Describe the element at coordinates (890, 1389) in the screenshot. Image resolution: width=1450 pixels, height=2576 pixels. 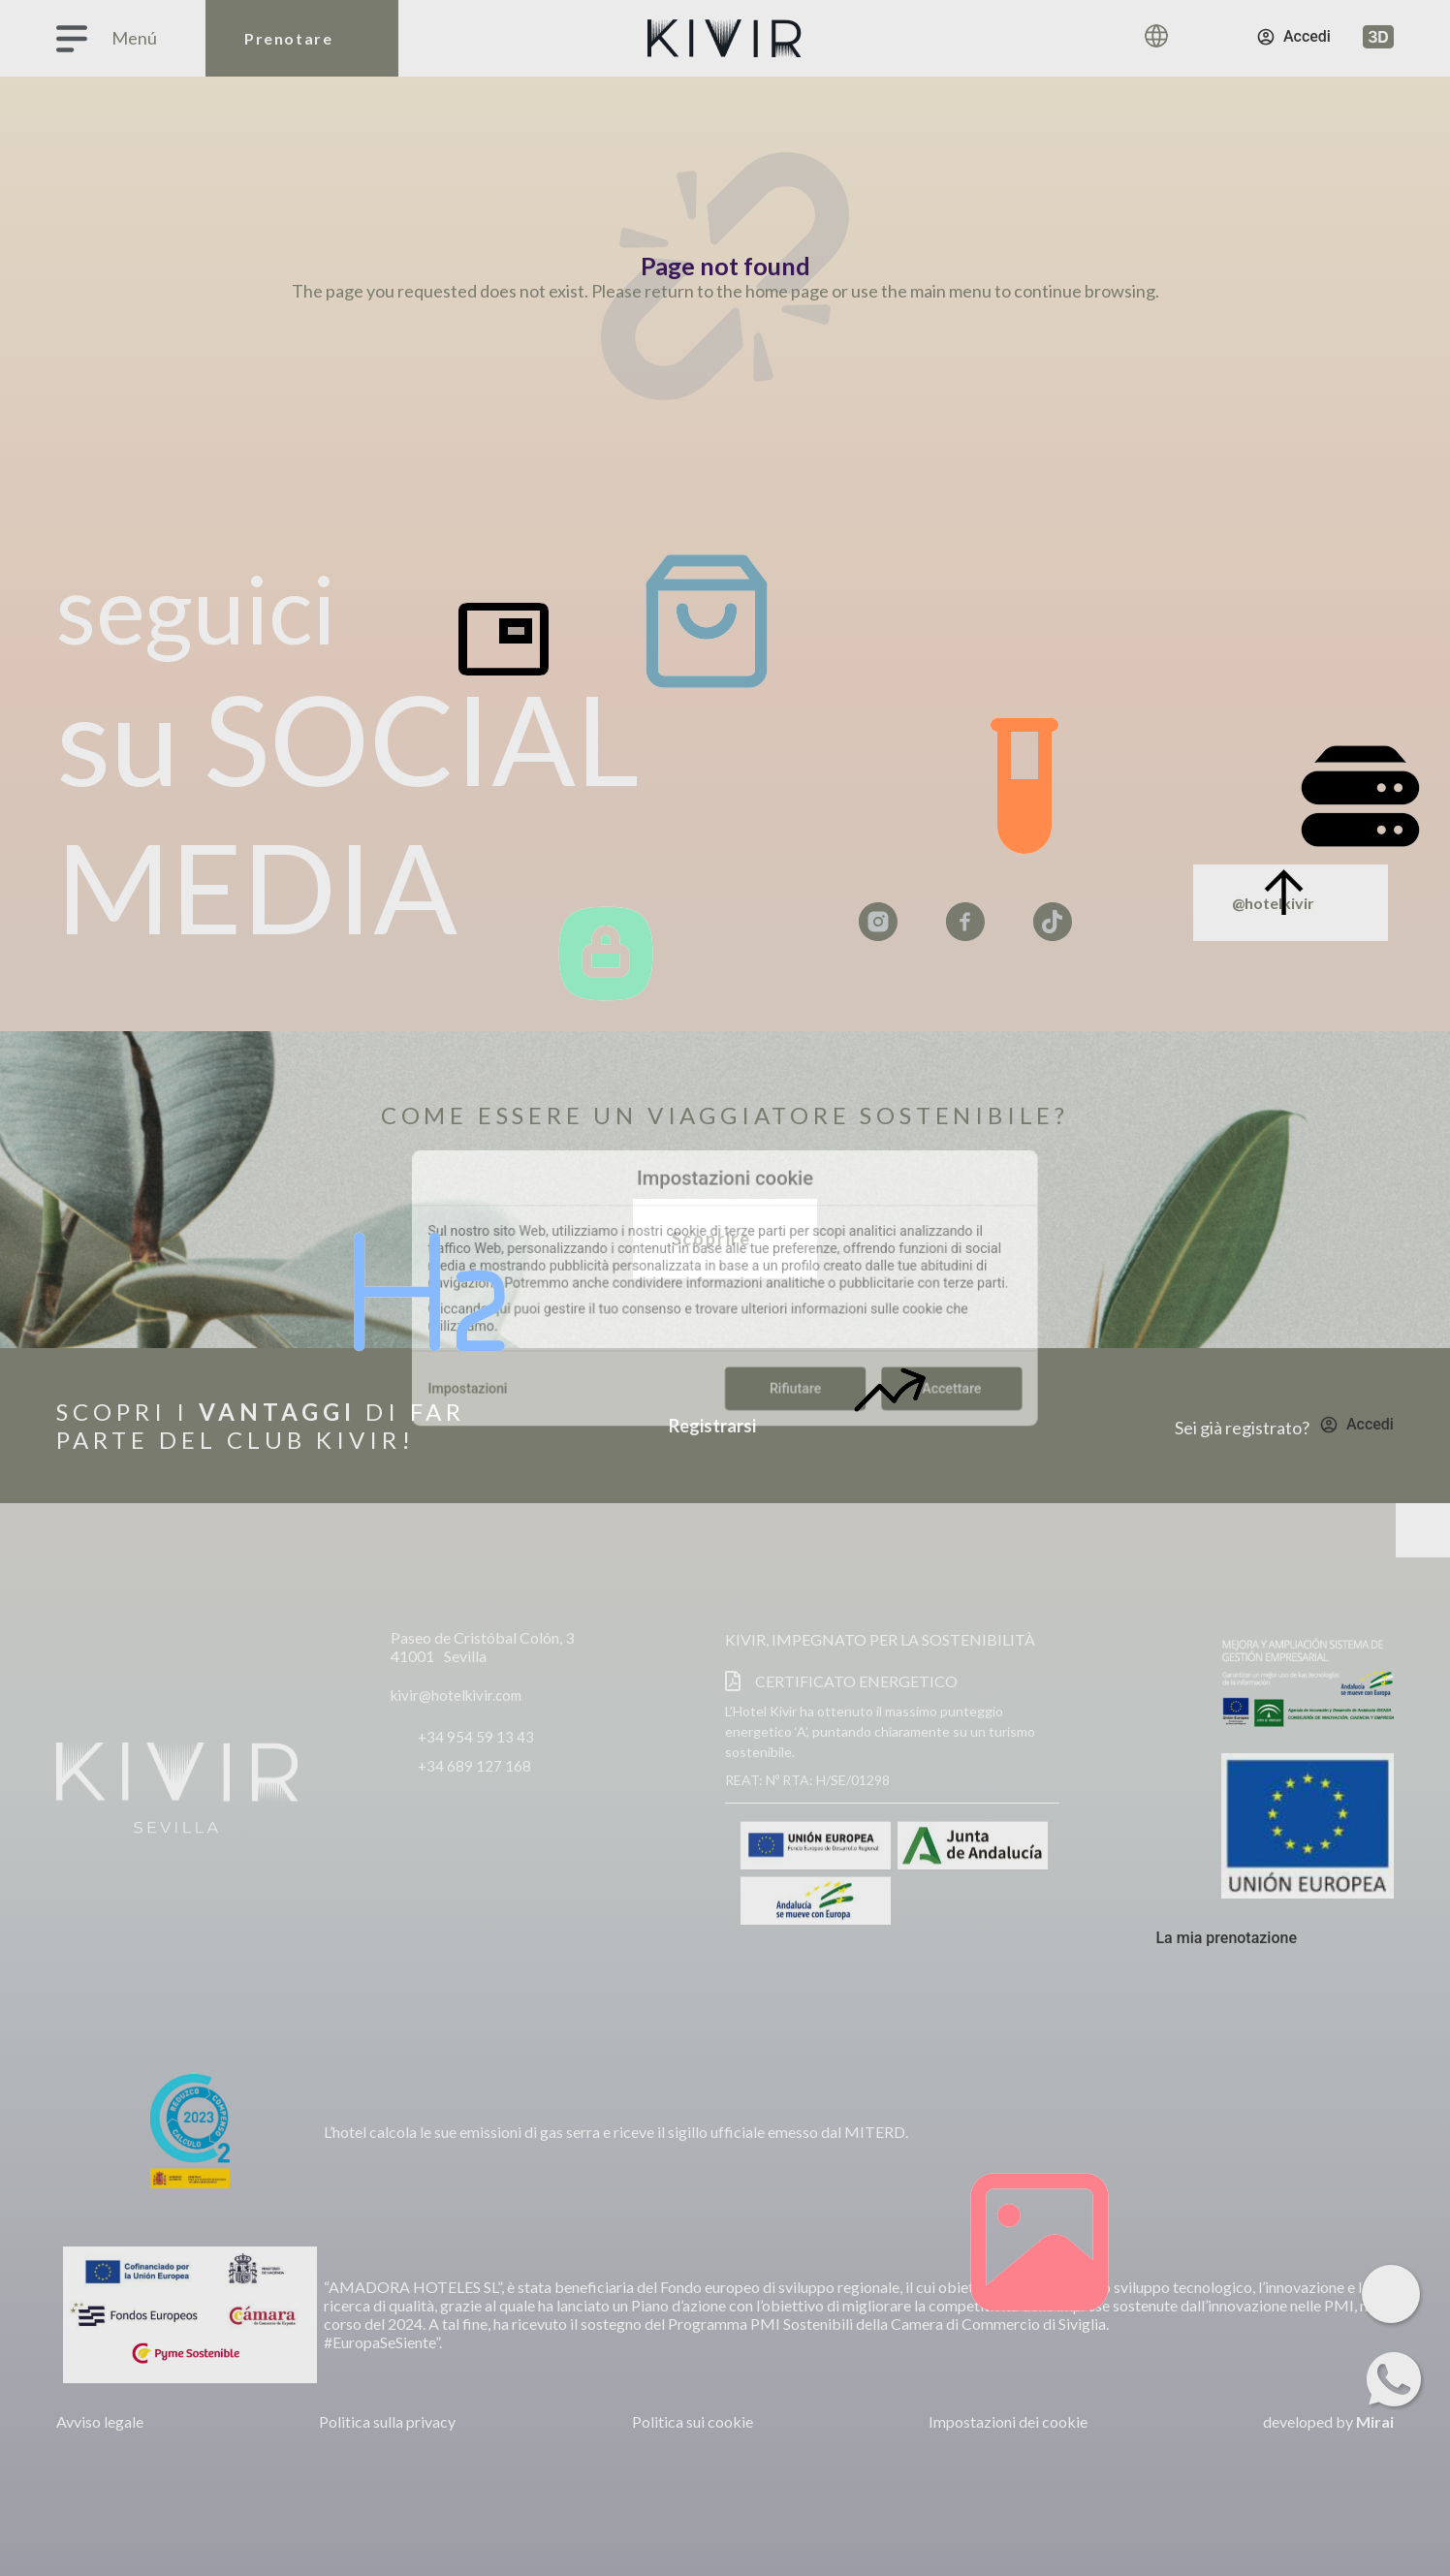
I see `view trending or popular content` at that location.